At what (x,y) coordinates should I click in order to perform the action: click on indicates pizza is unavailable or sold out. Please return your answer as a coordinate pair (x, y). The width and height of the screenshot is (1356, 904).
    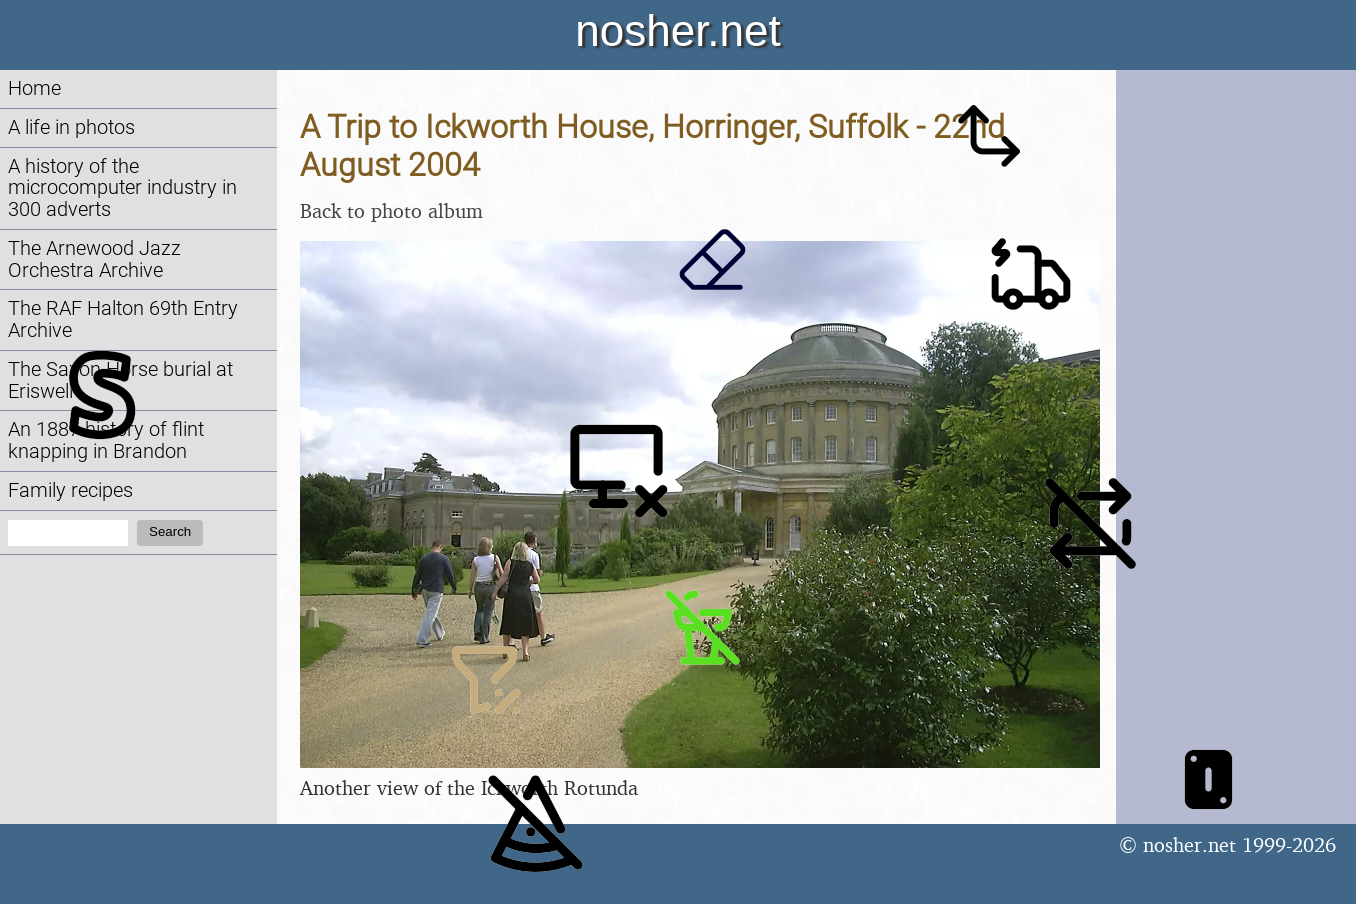
    Looking at the image, I should click on (535, 822).